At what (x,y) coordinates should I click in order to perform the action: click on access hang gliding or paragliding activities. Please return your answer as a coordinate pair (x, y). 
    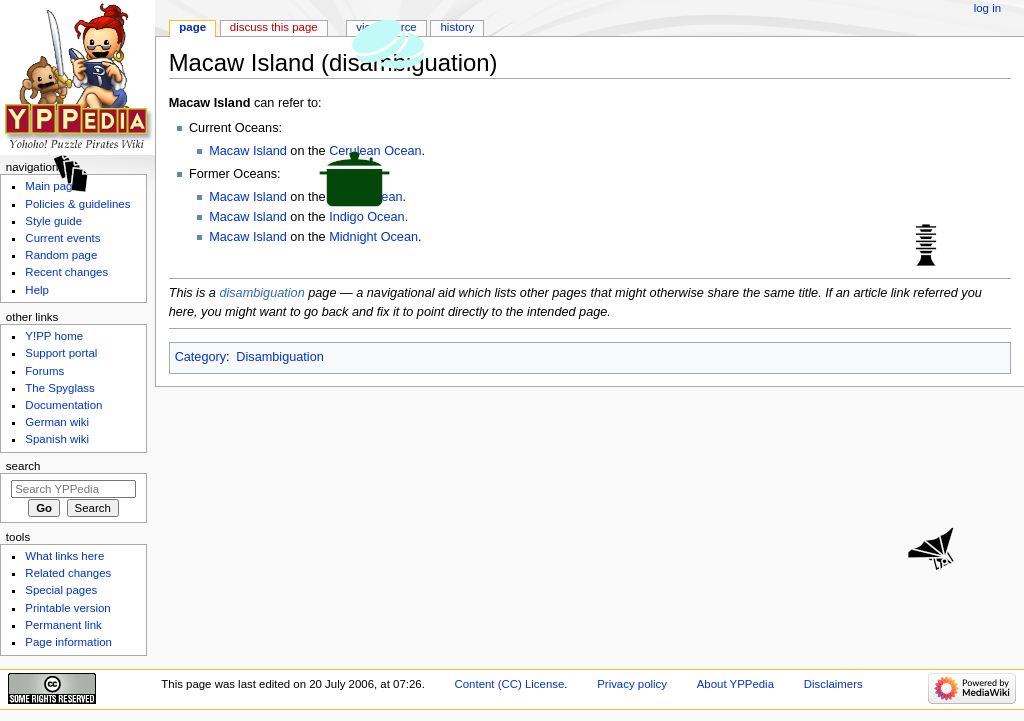
    Looking at the image, I should click on (931, 549).